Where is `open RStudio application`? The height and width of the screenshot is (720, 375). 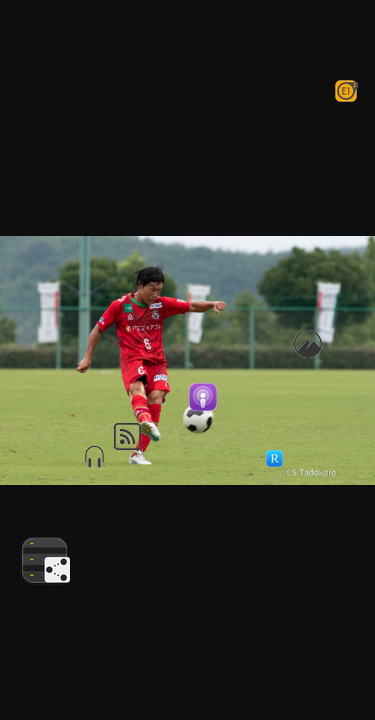 open RStudio application is located at coordinates (274, 458).